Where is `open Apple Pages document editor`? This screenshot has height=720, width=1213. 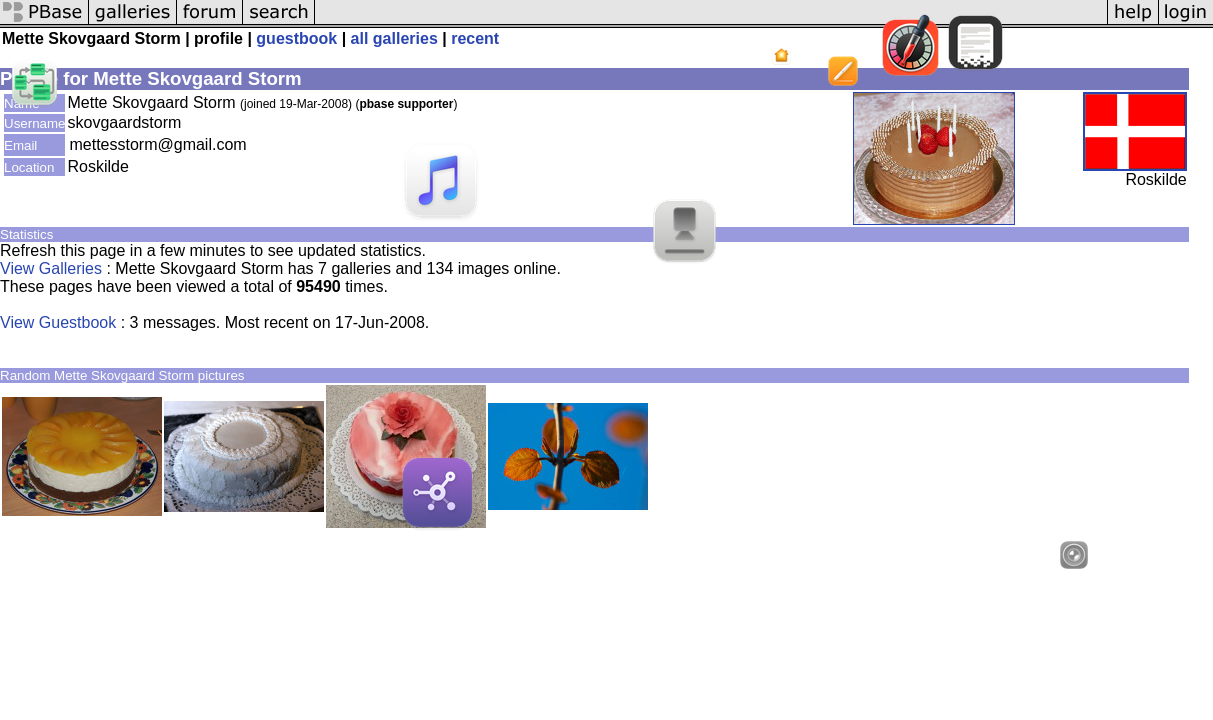
open Apple Pages document editor is located at coordinates (843, 71).